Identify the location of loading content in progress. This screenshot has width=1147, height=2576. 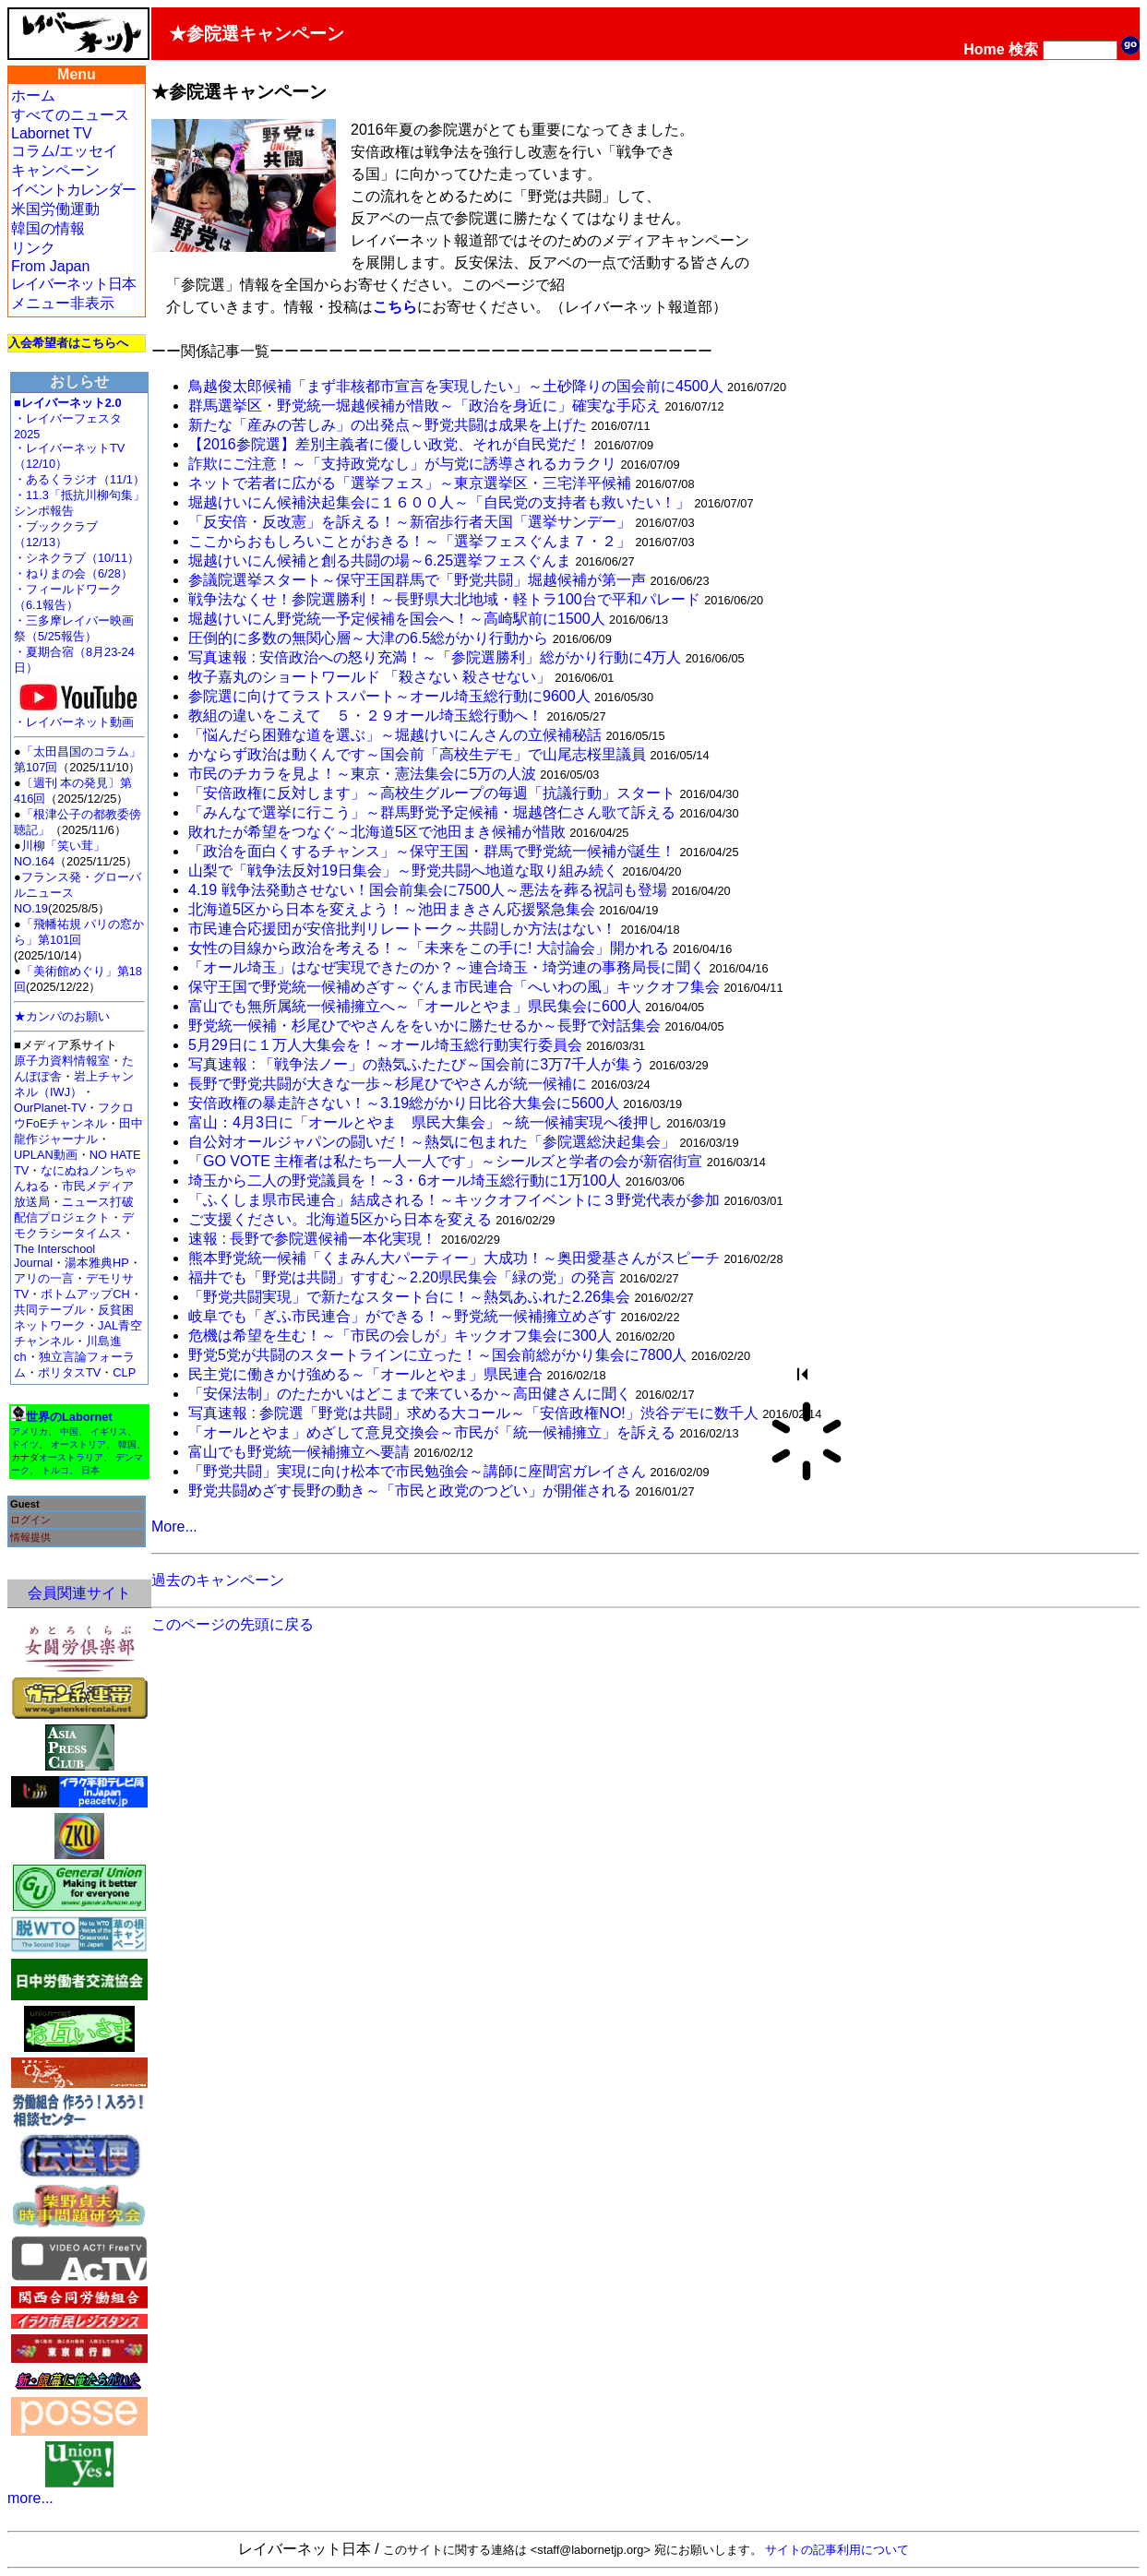
(806, 1441).